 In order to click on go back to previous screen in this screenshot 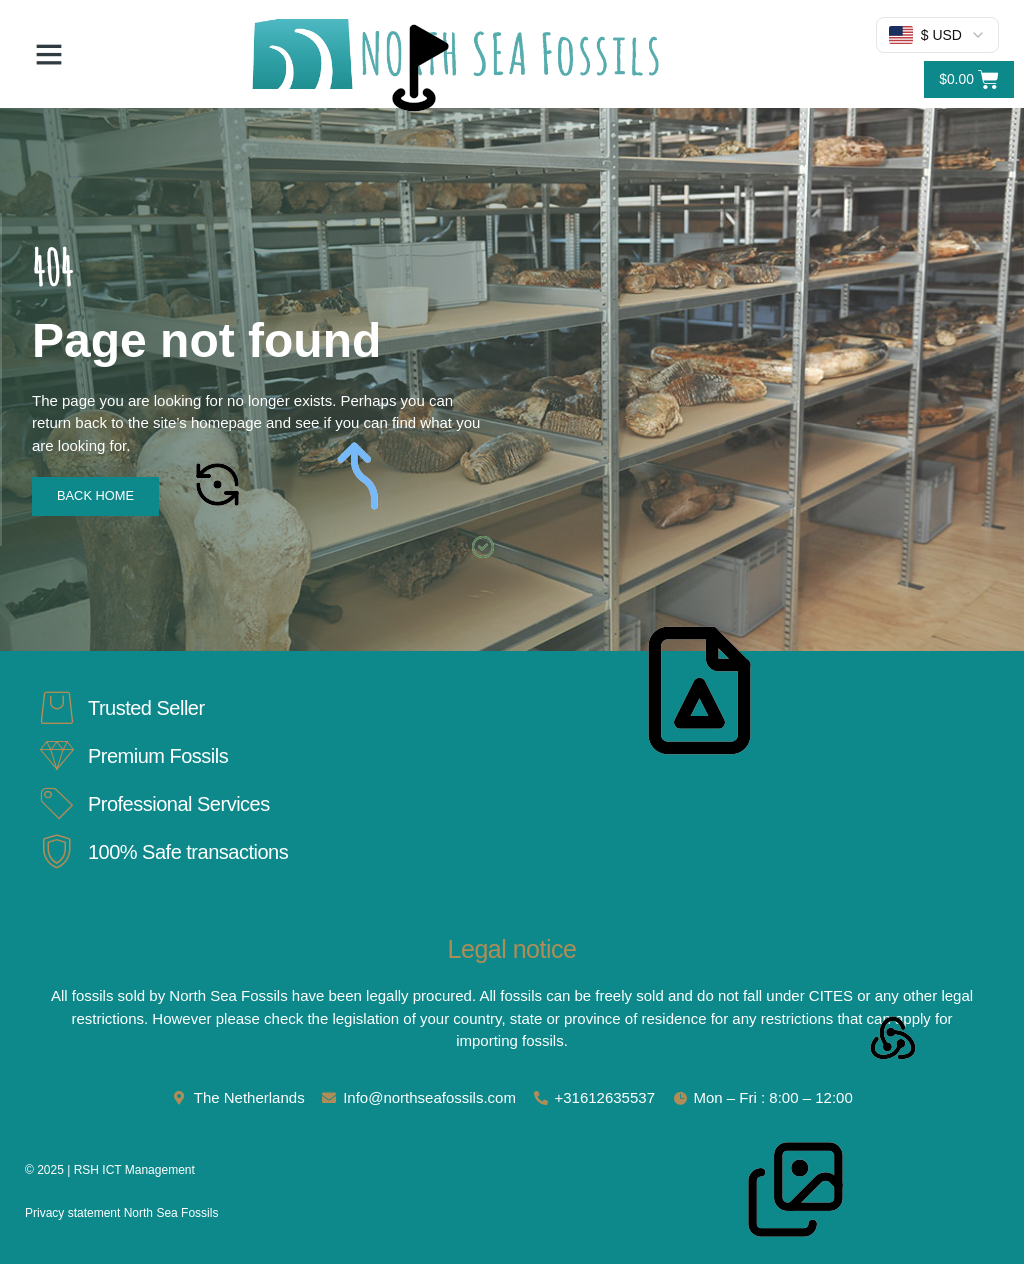, I will do `click(361, 476)`.